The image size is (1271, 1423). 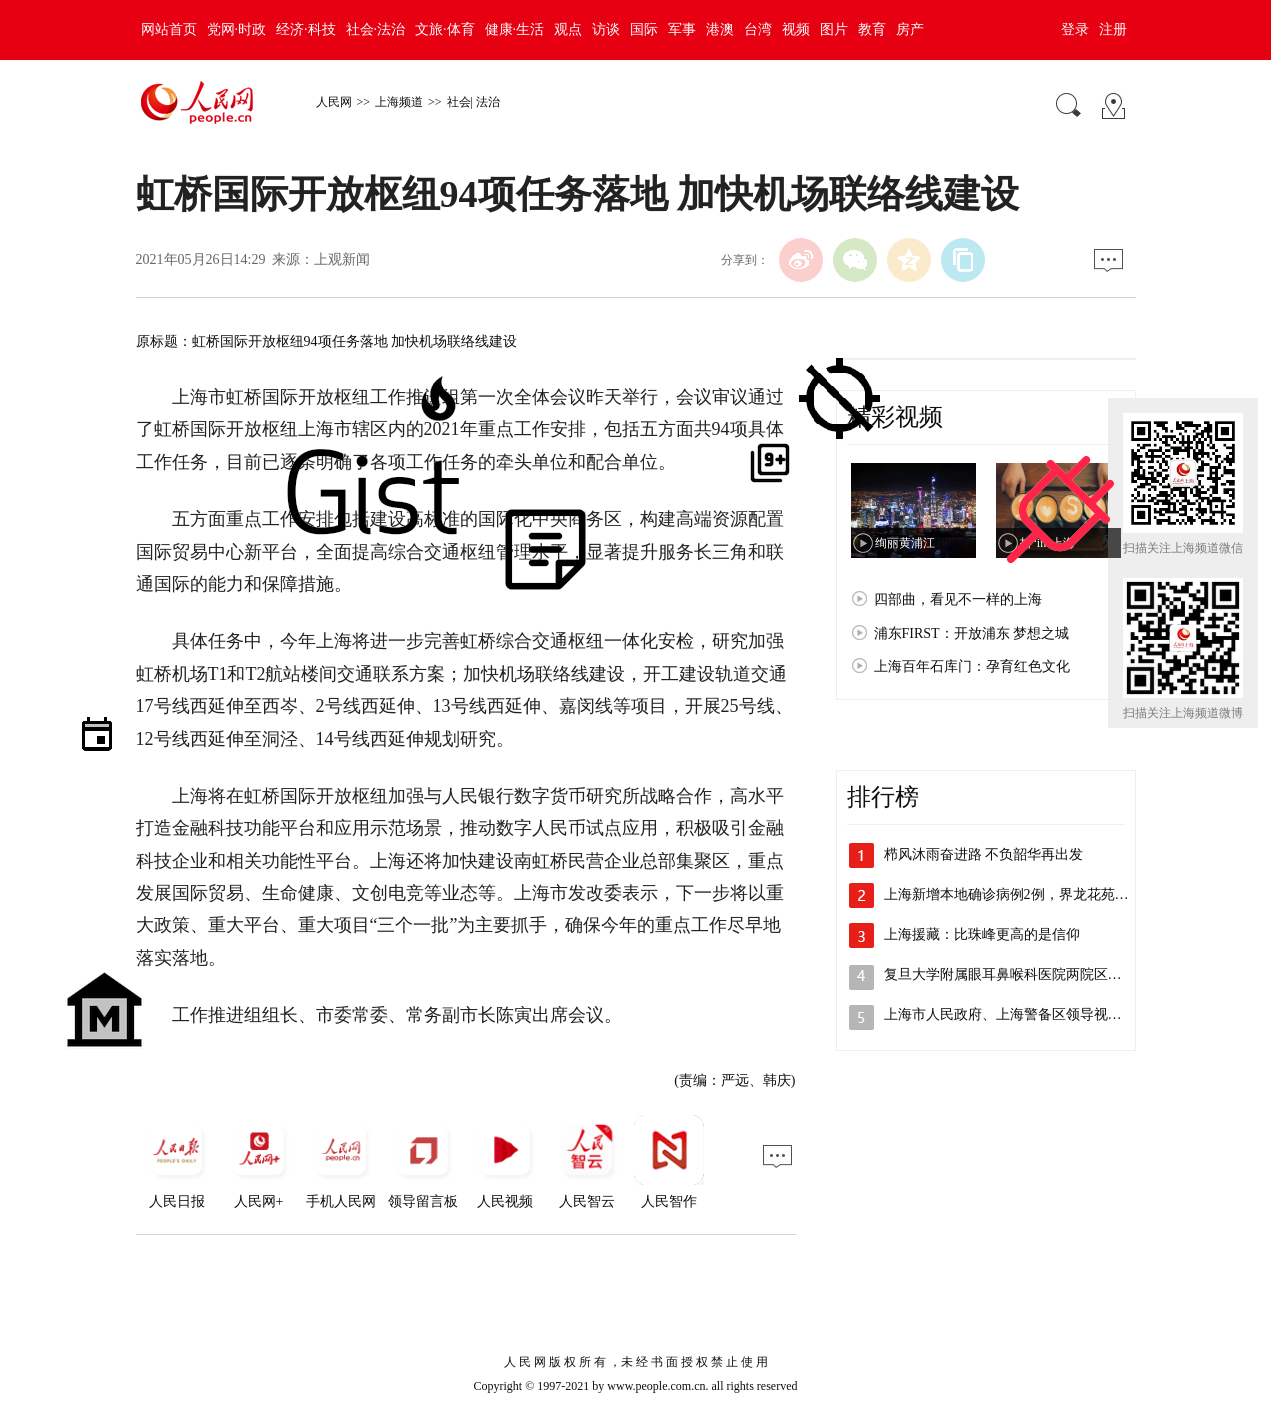 I want to click on locate nearby fire stations, so click(x=438, y=399).